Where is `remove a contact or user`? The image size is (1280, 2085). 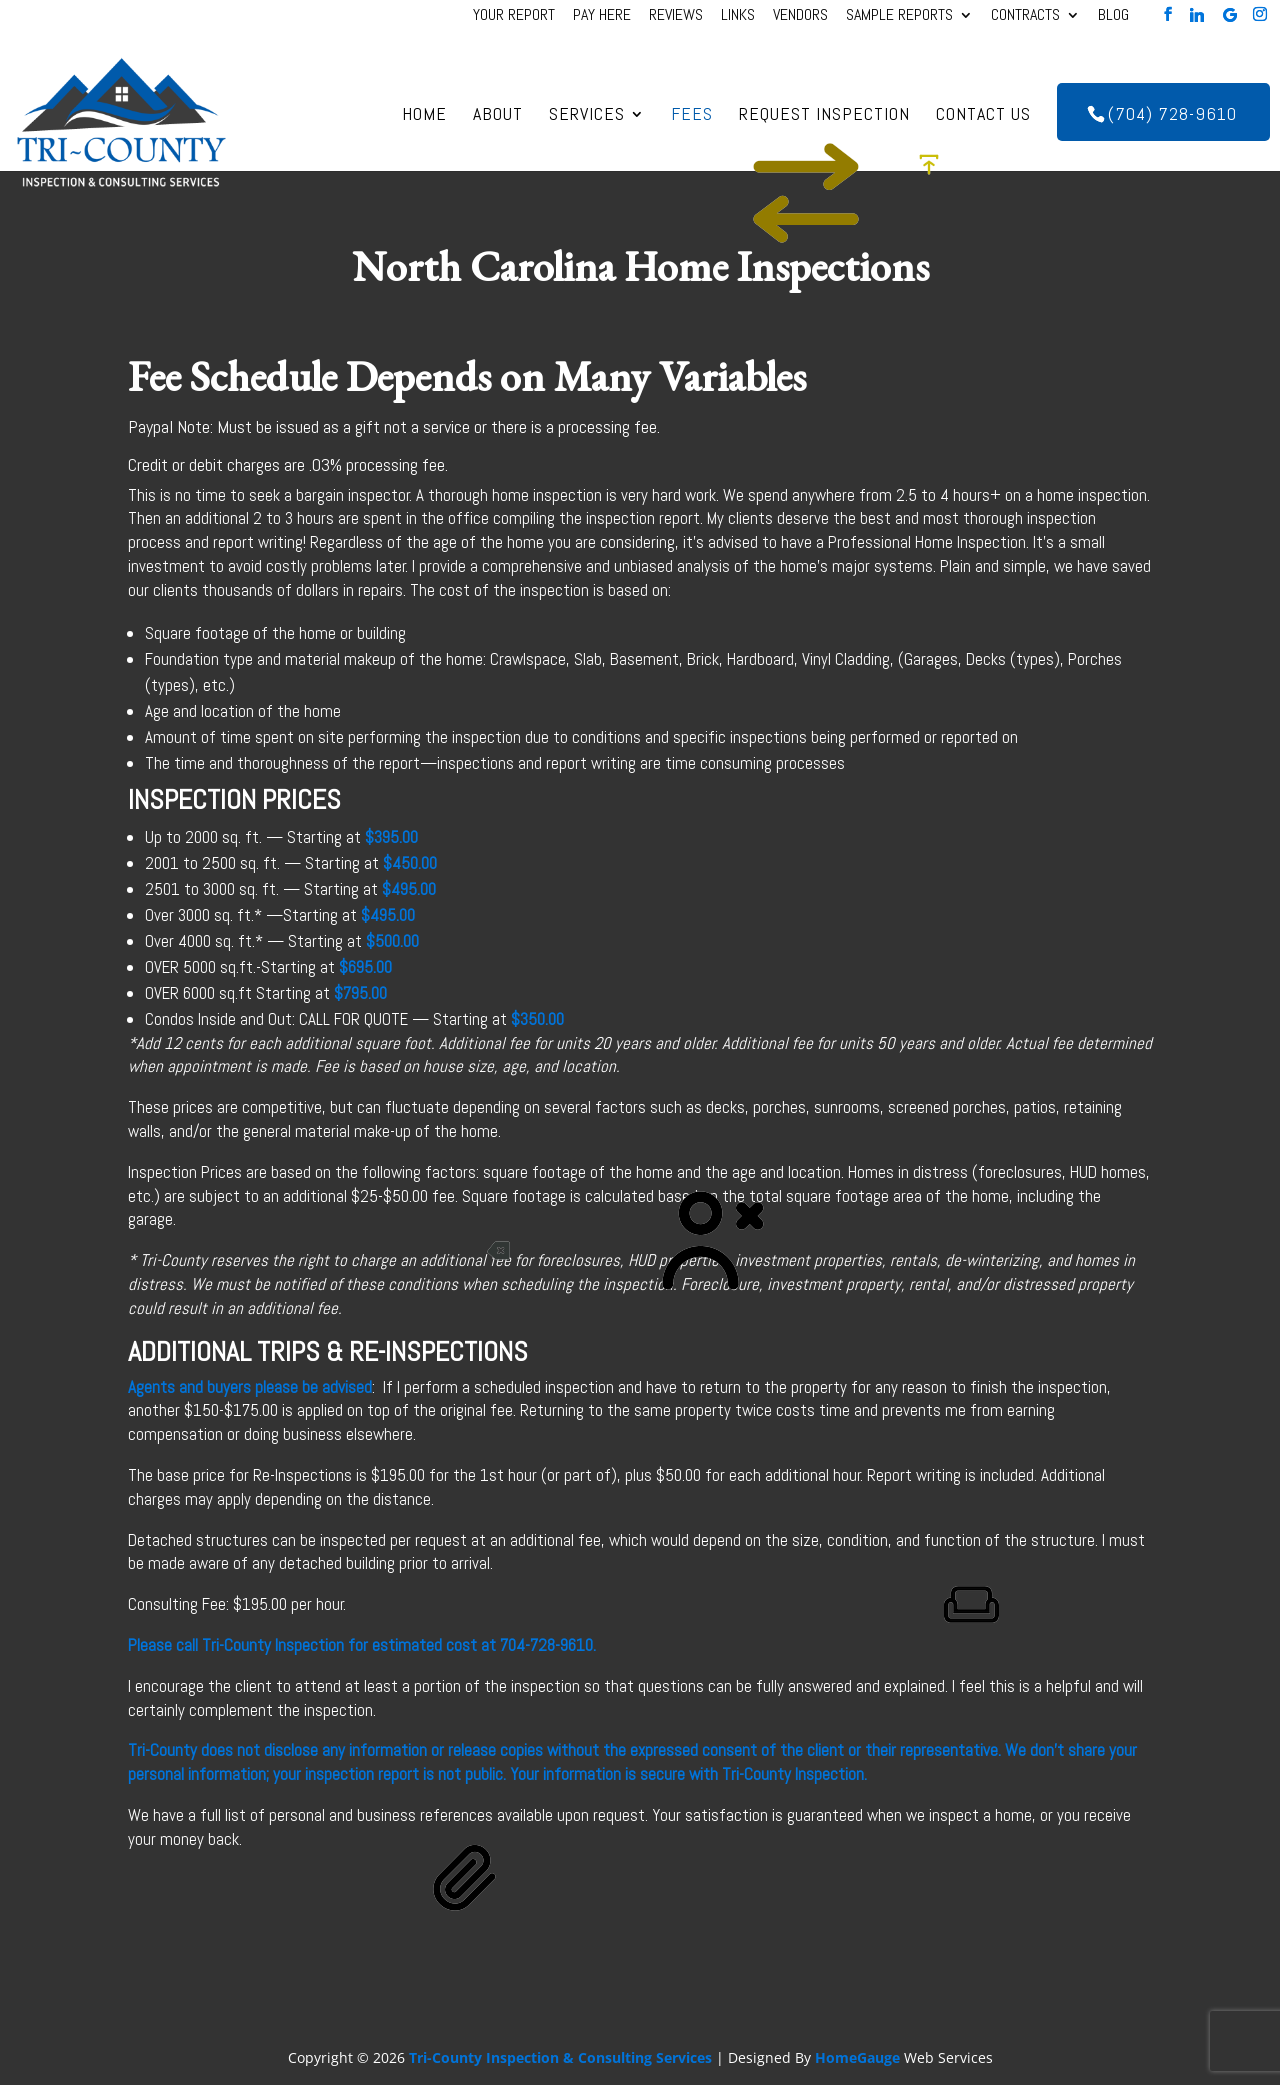 remove a contact or user is located at coordinates (711, 1240).